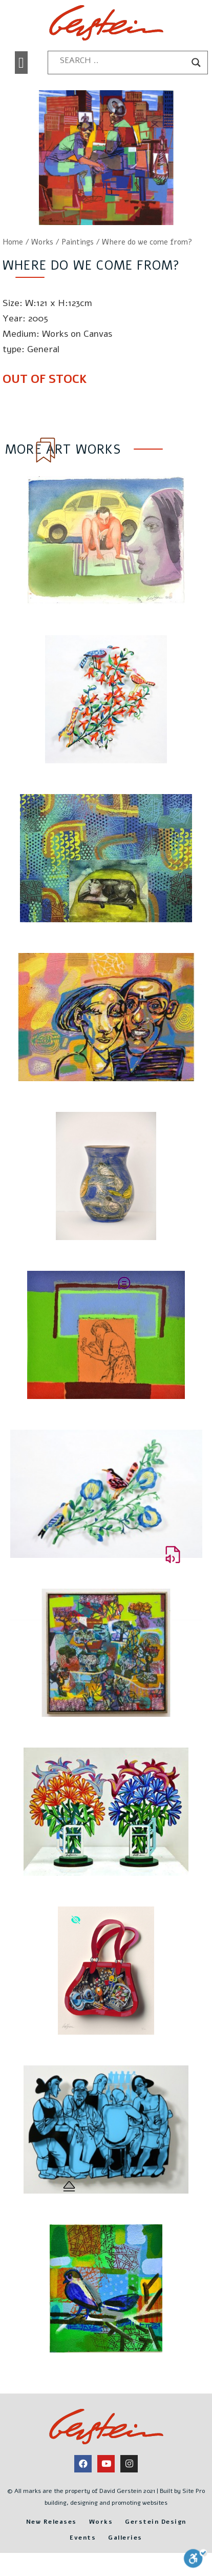 The height and width of the screenshot is (2576, 212). What do you see at coordinates (76, 1920) in the screenshot?
I see `hide password or sensitive content` at bounding box center [76, 1920].